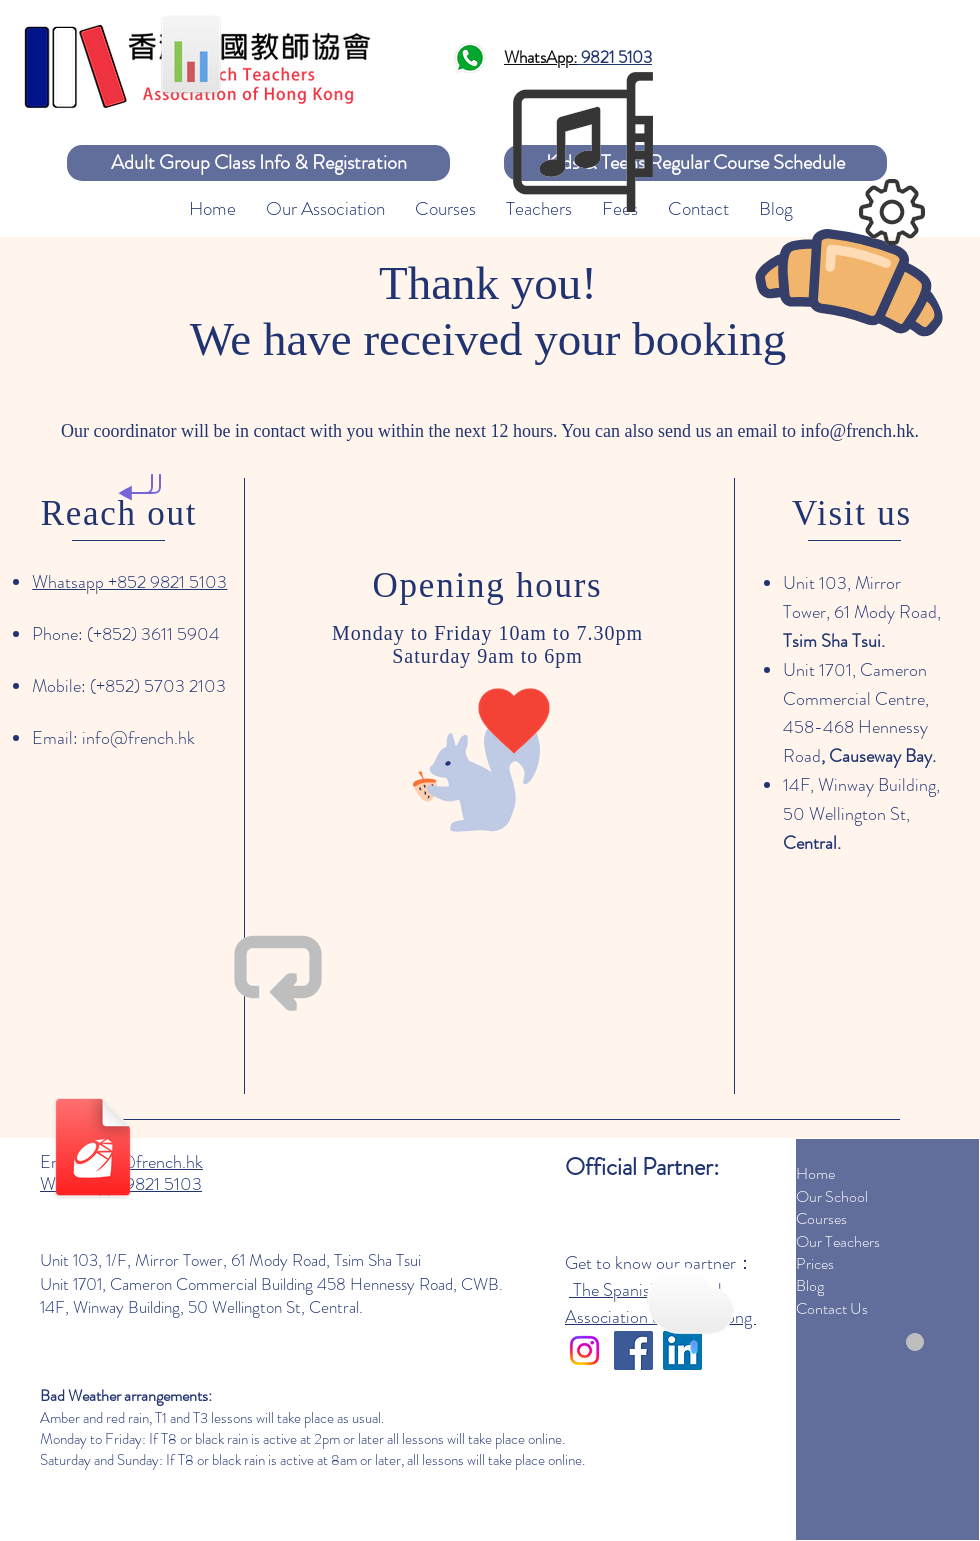  I want to click on indicates scattered showers in weather forecast, so click(690, 1310).